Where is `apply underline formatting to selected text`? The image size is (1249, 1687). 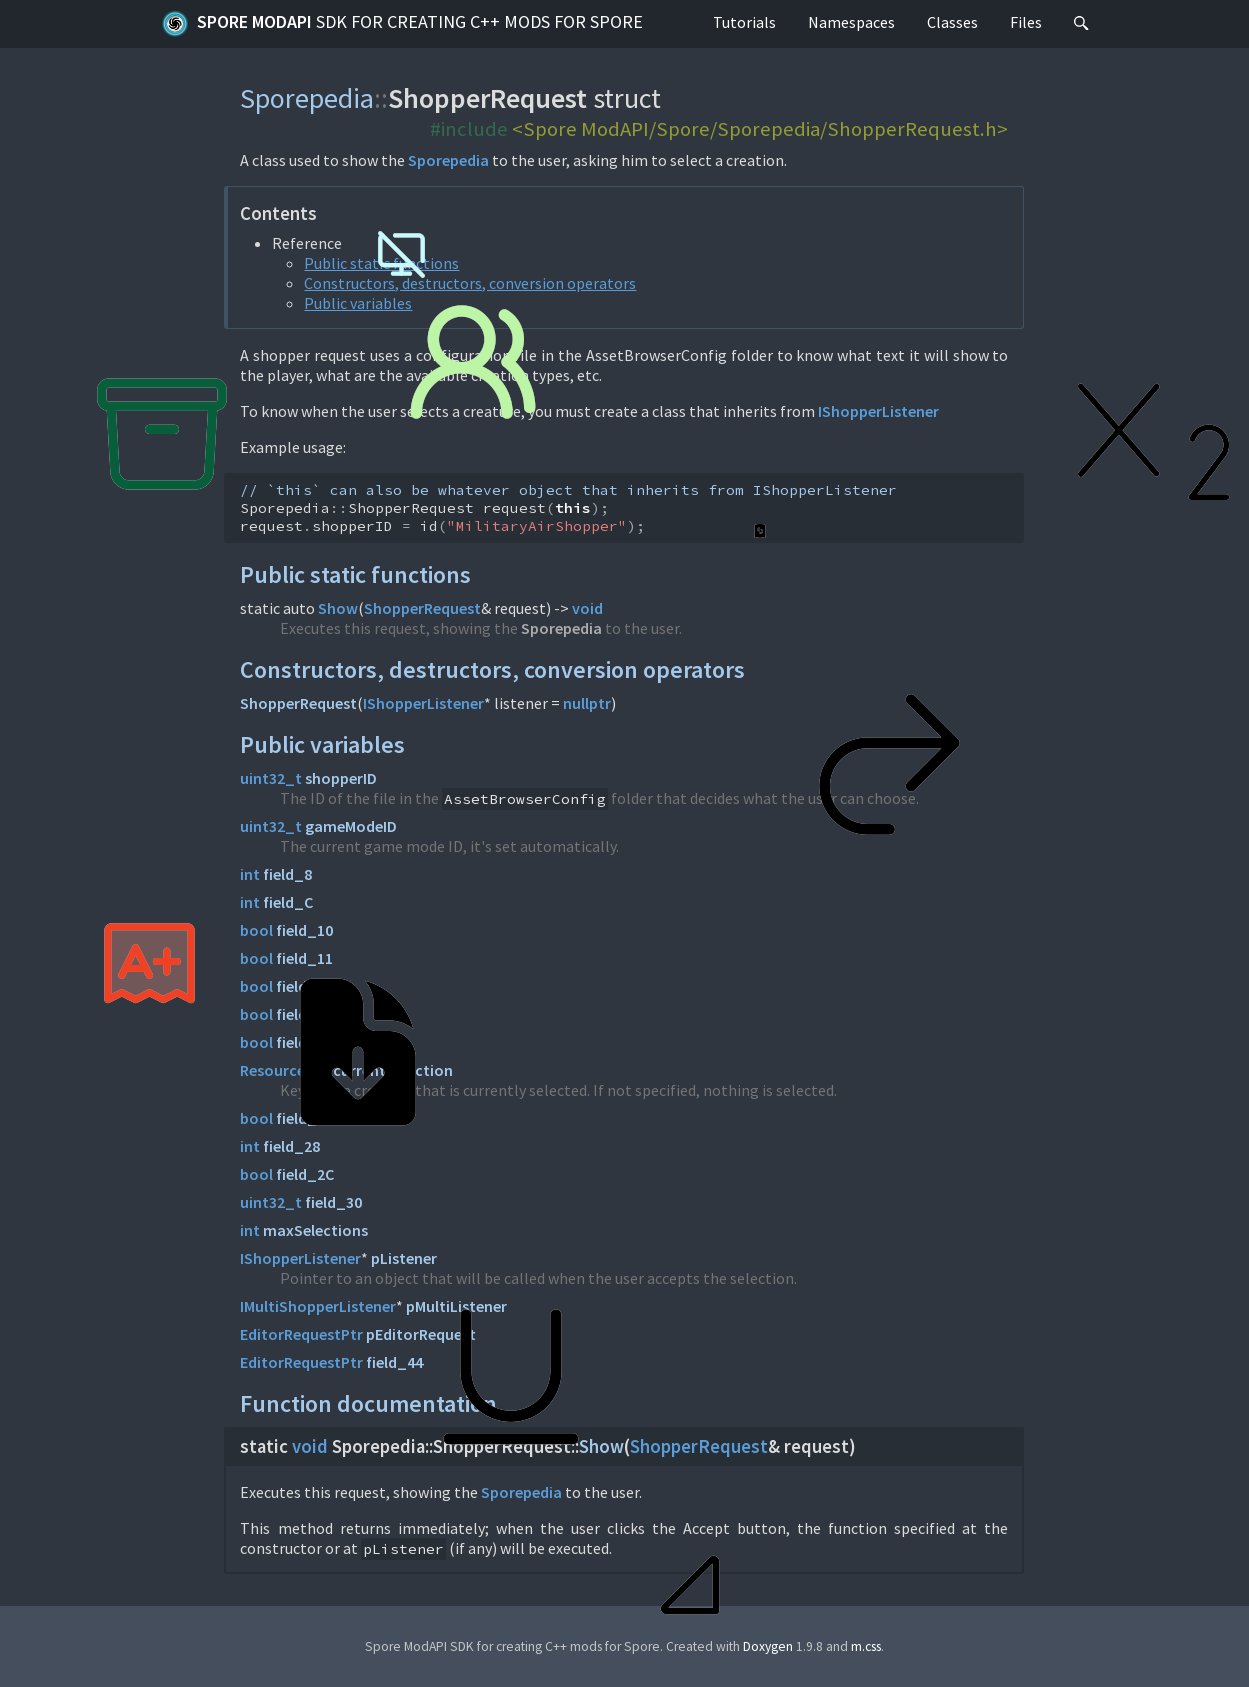 apply underline formatting to selected text is located at coordinates (511, 1377).